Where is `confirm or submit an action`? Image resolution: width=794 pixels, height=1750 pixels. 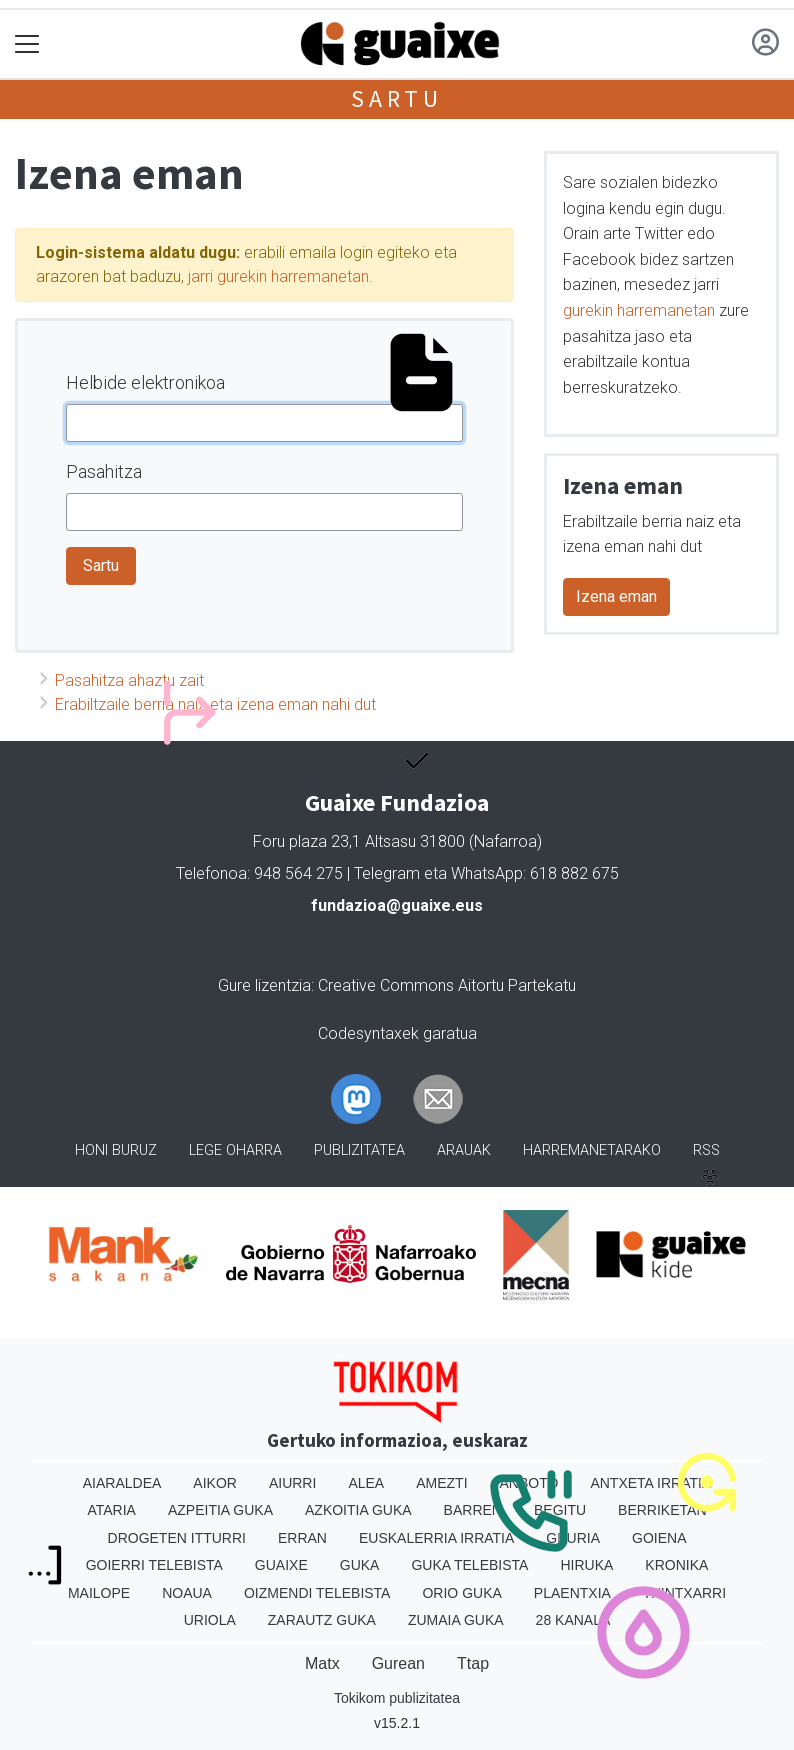 confirm or submit an action is located at coordinates (416, 760).